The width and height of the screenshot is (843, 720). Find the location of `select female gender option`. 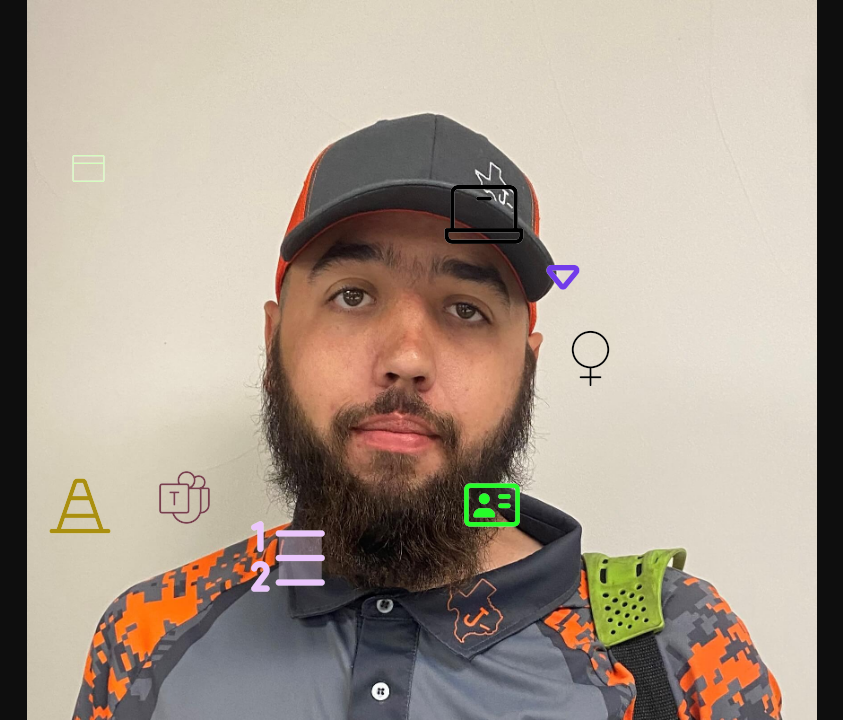

select female gender option is located at coordinates (590, 357).